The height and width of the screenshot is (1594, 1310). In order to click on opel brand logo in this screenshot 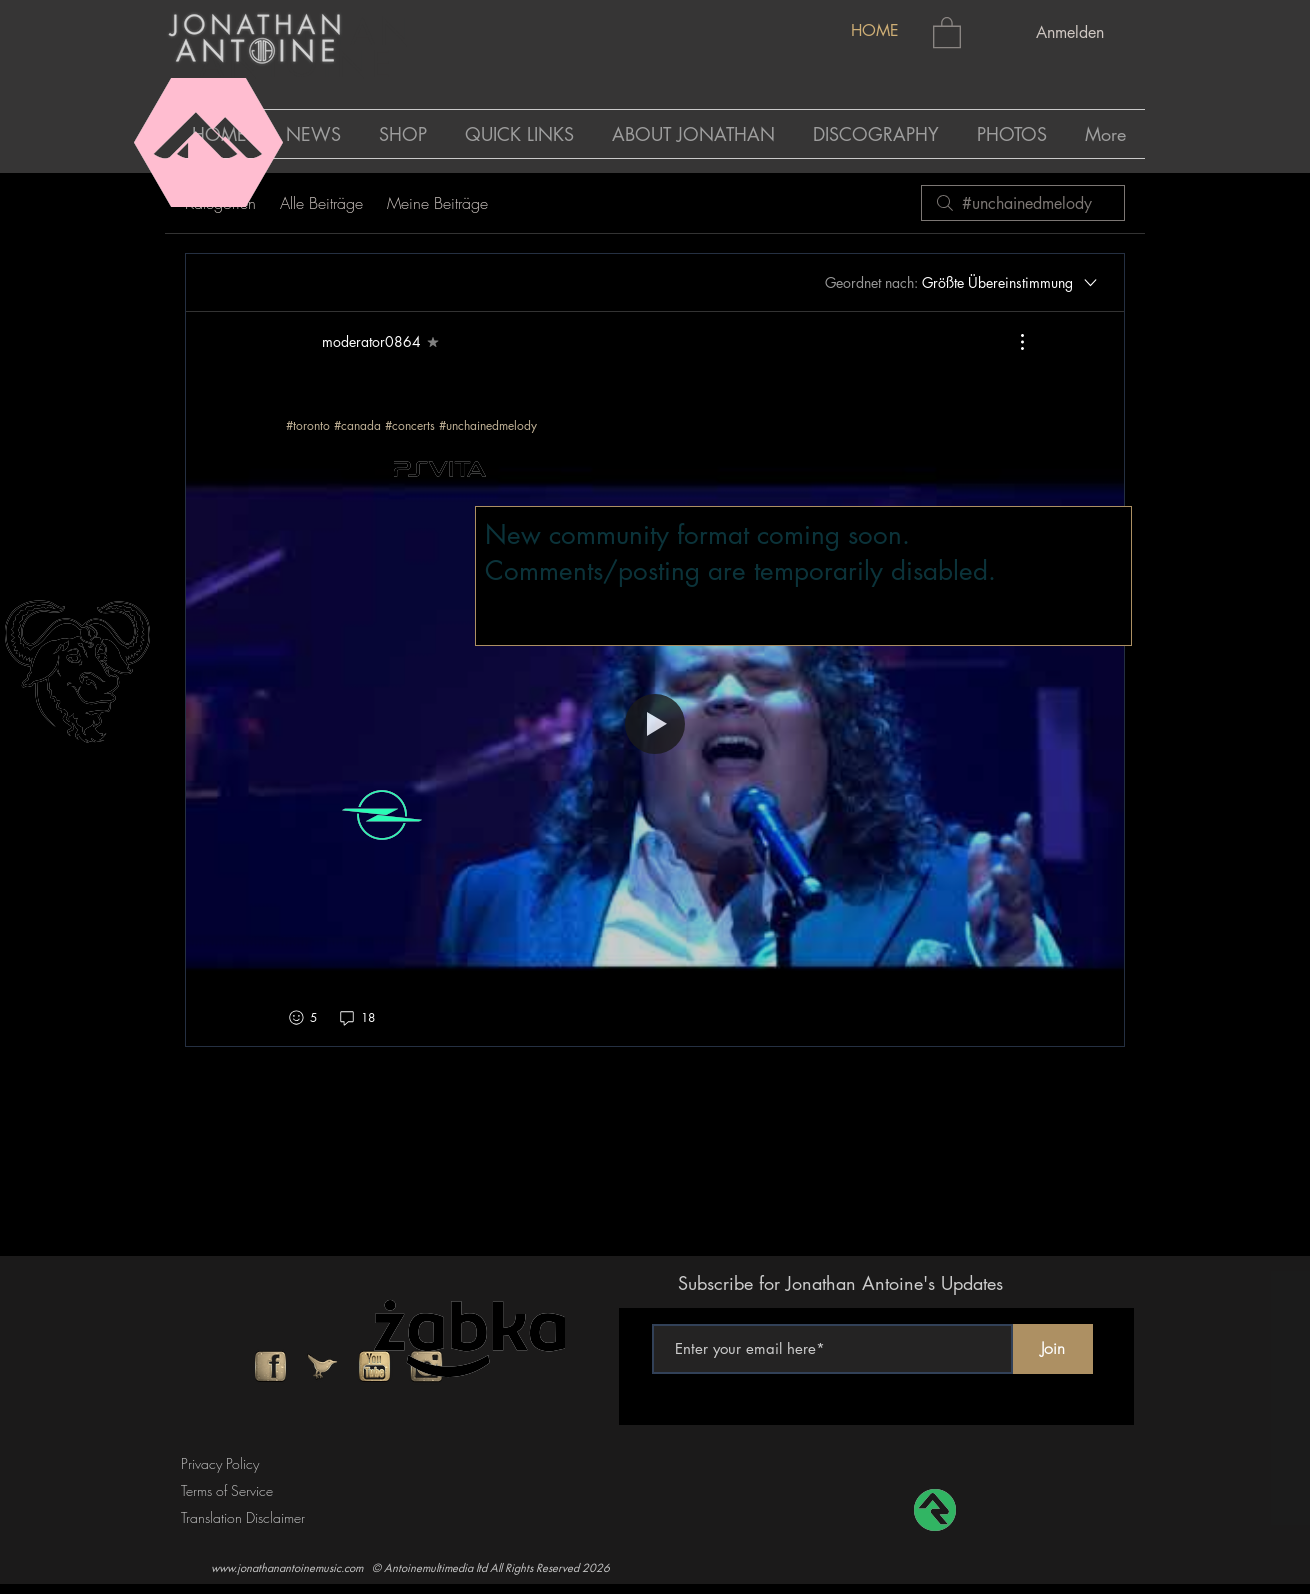, I will do `click(382, 815)`.